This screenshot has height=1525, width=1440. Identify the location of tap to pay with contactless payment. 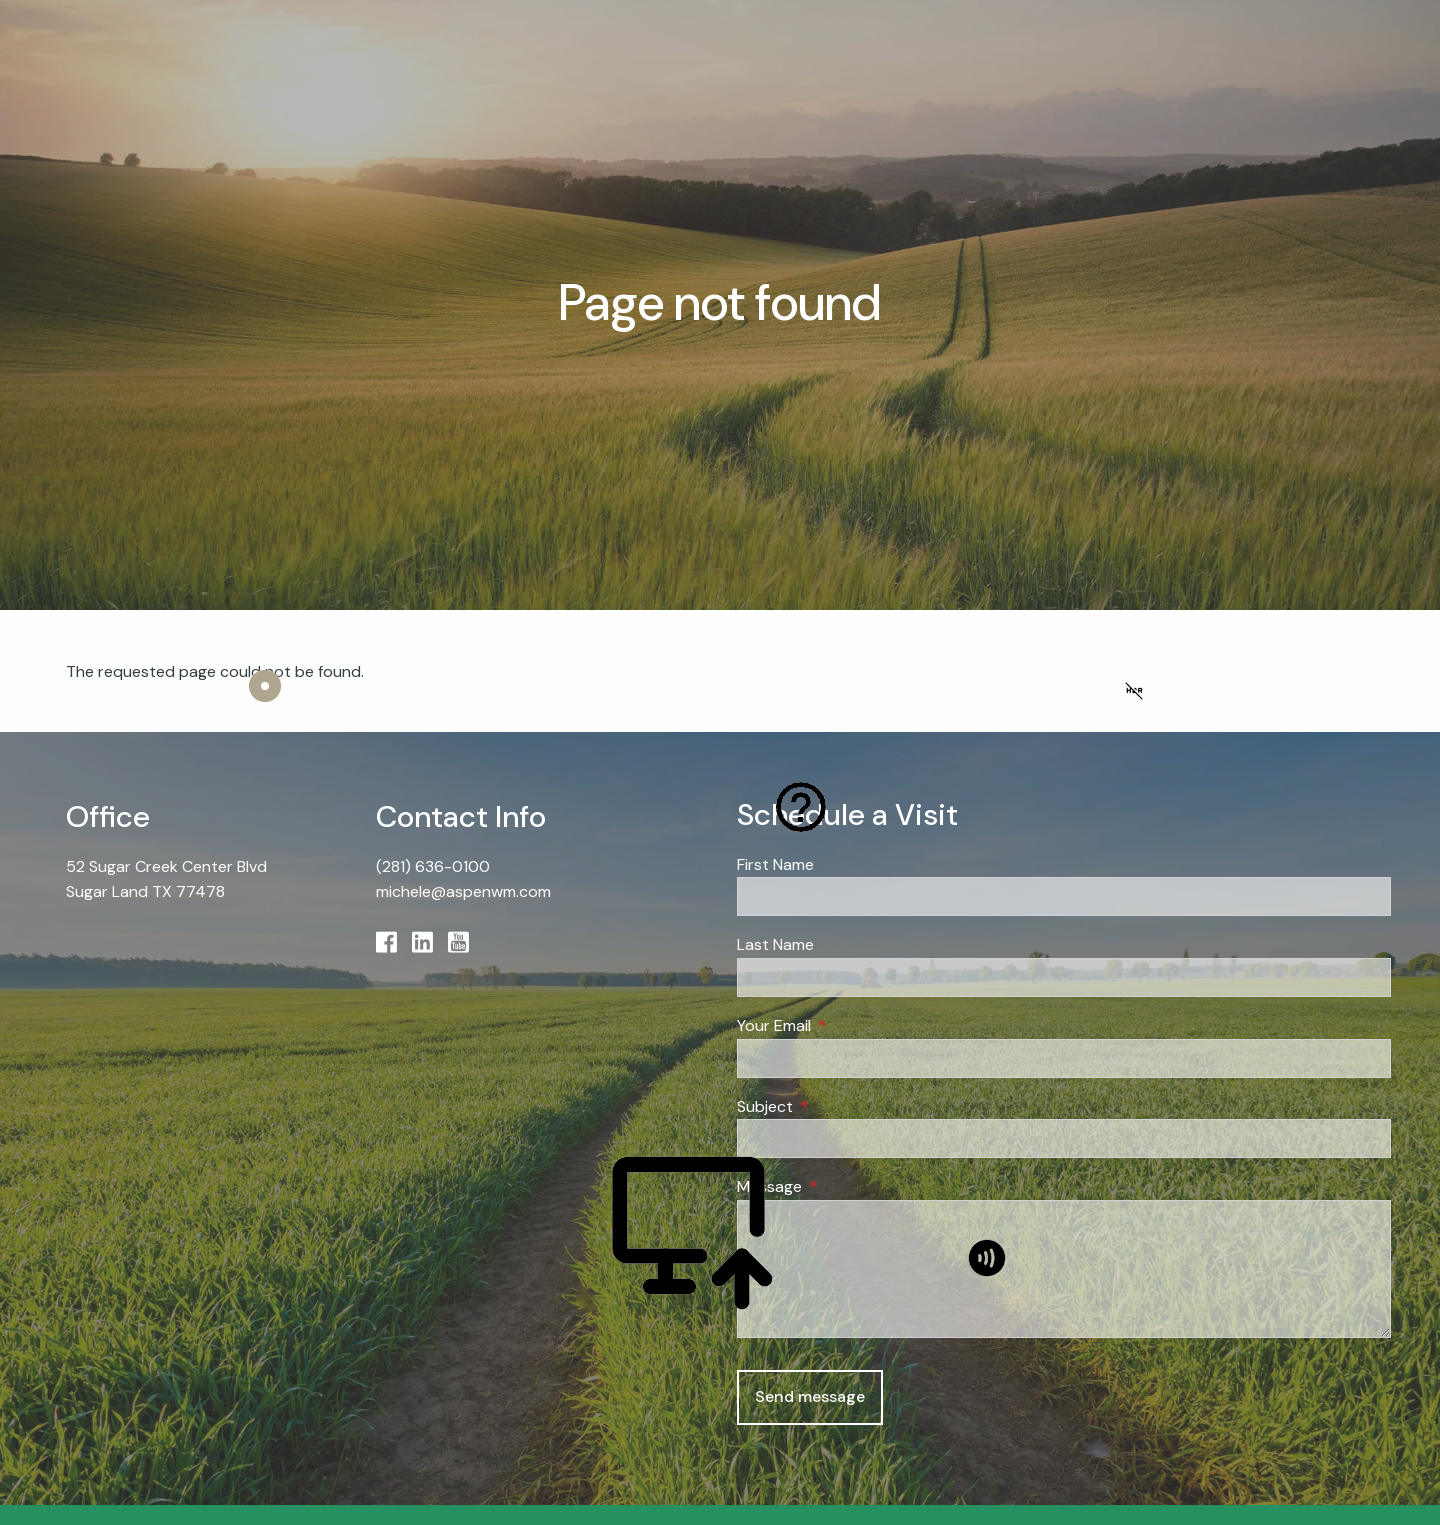
(987, 1258).